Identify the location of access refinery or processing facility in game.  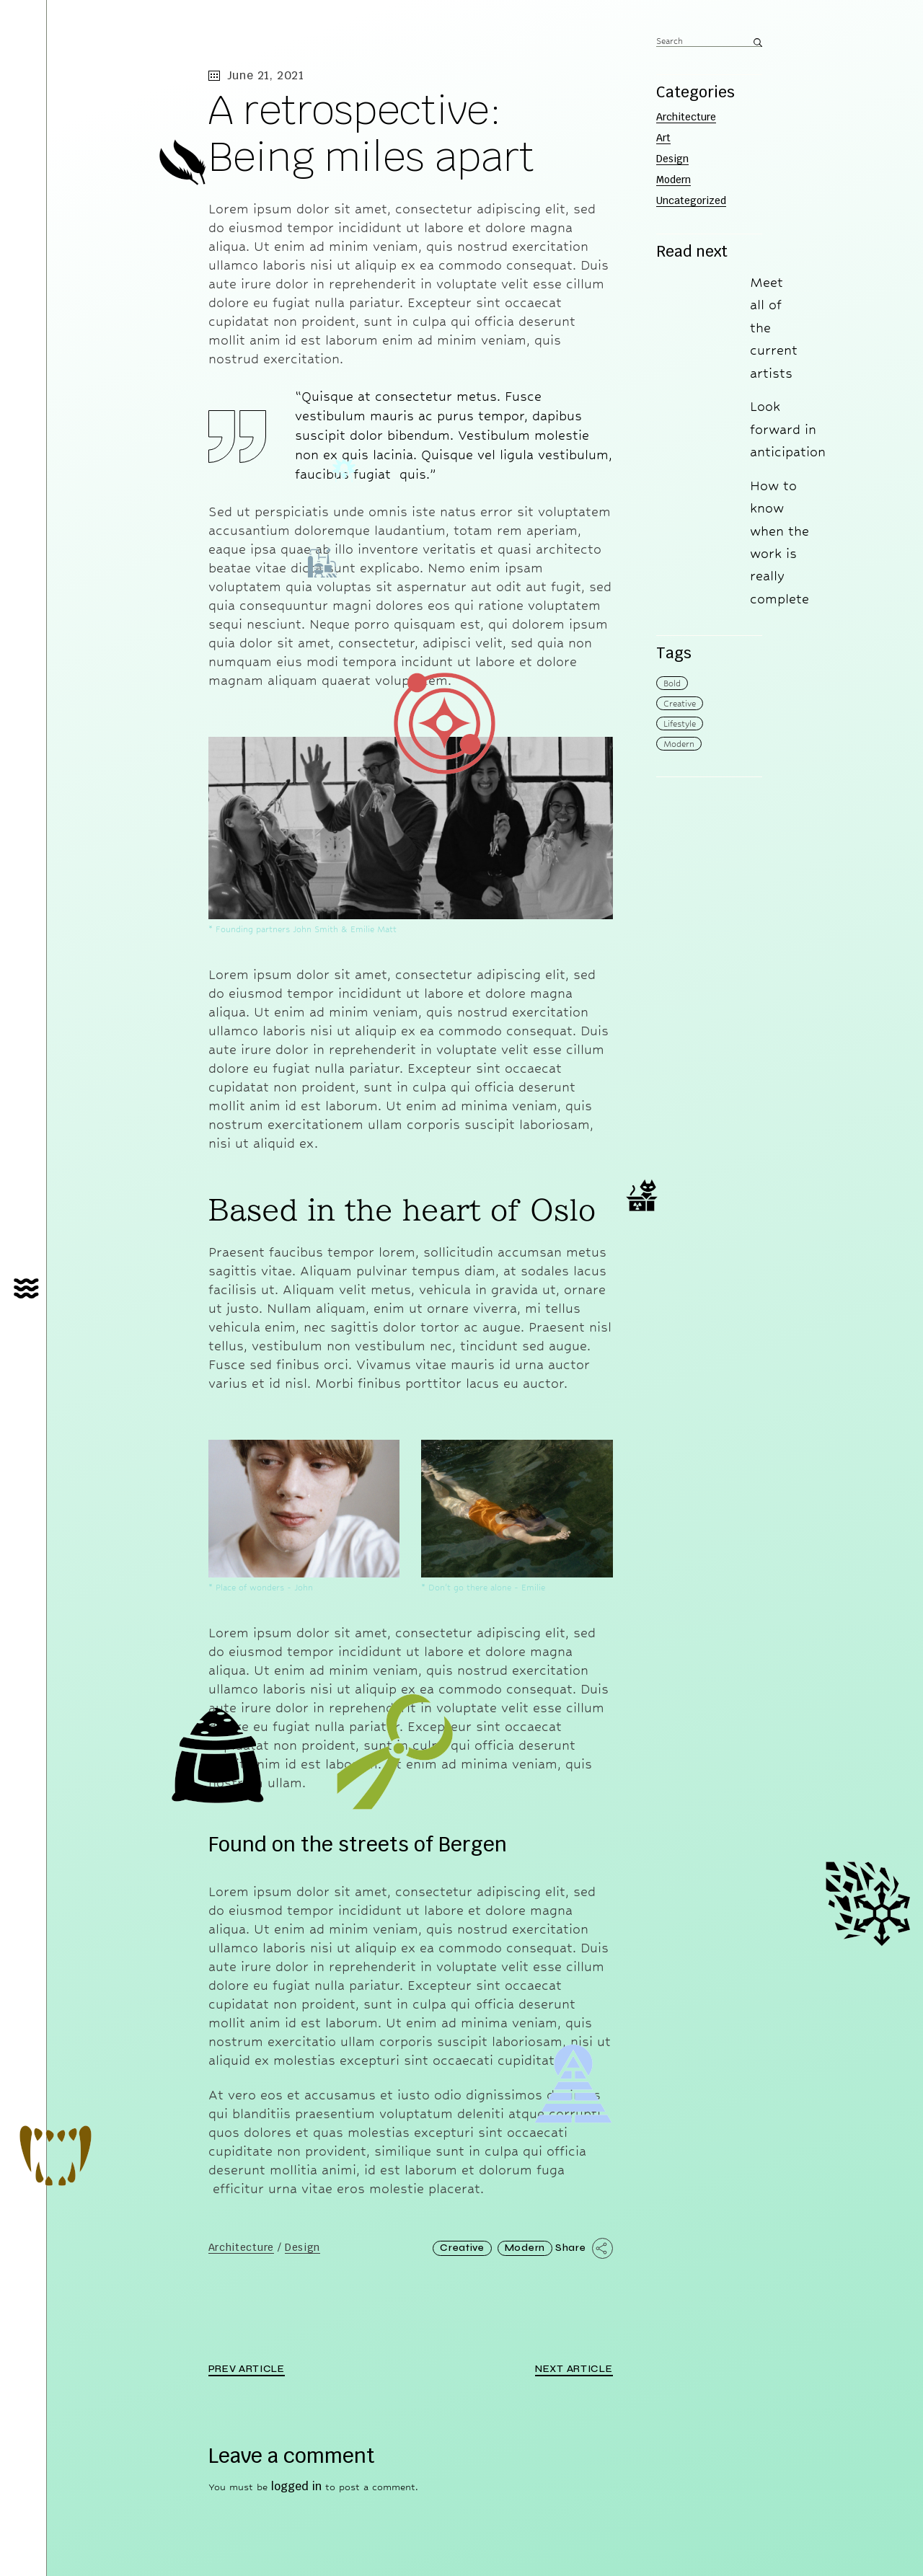
(322, 562).